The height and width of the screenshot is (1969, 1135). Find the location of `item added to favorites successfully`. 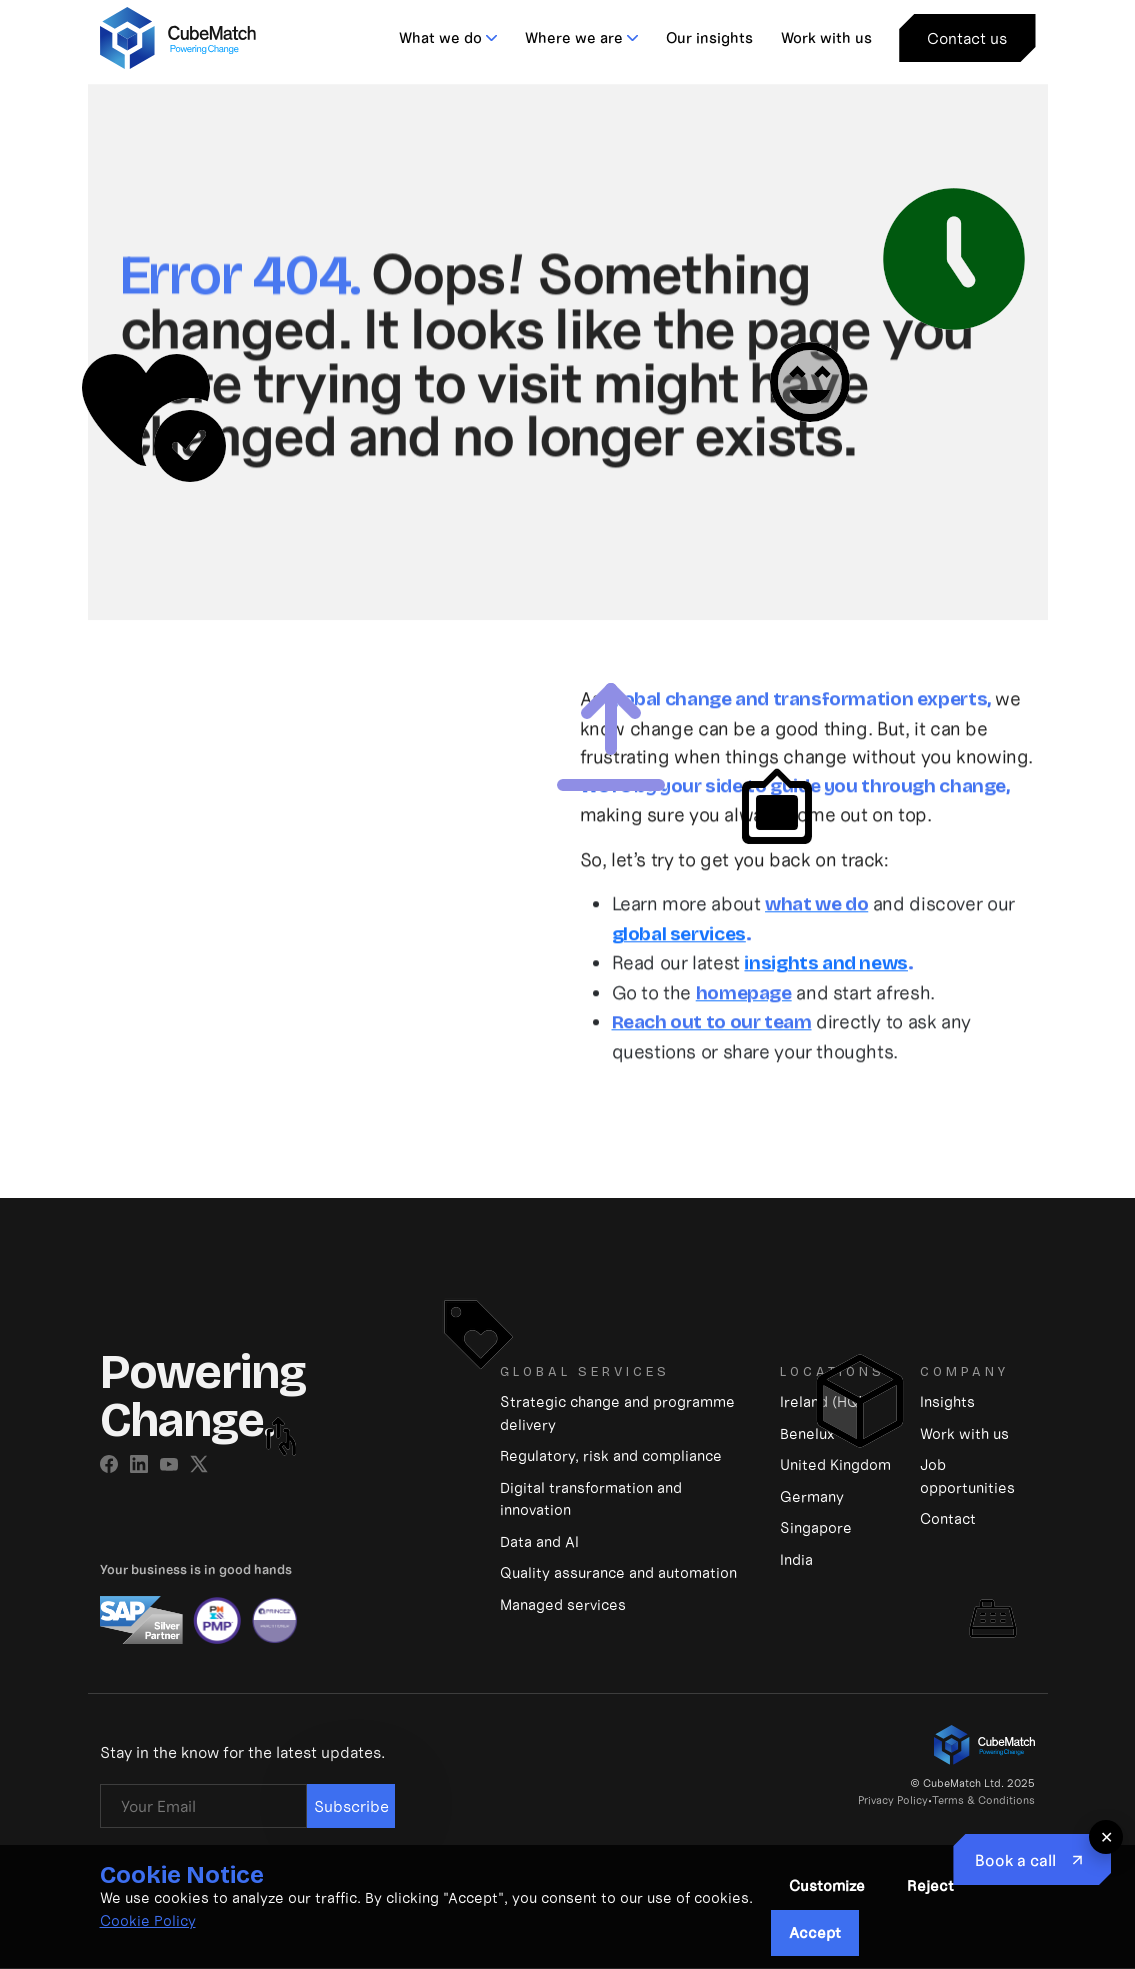

item added to favorites successfully is located at coordinates (154, 410).